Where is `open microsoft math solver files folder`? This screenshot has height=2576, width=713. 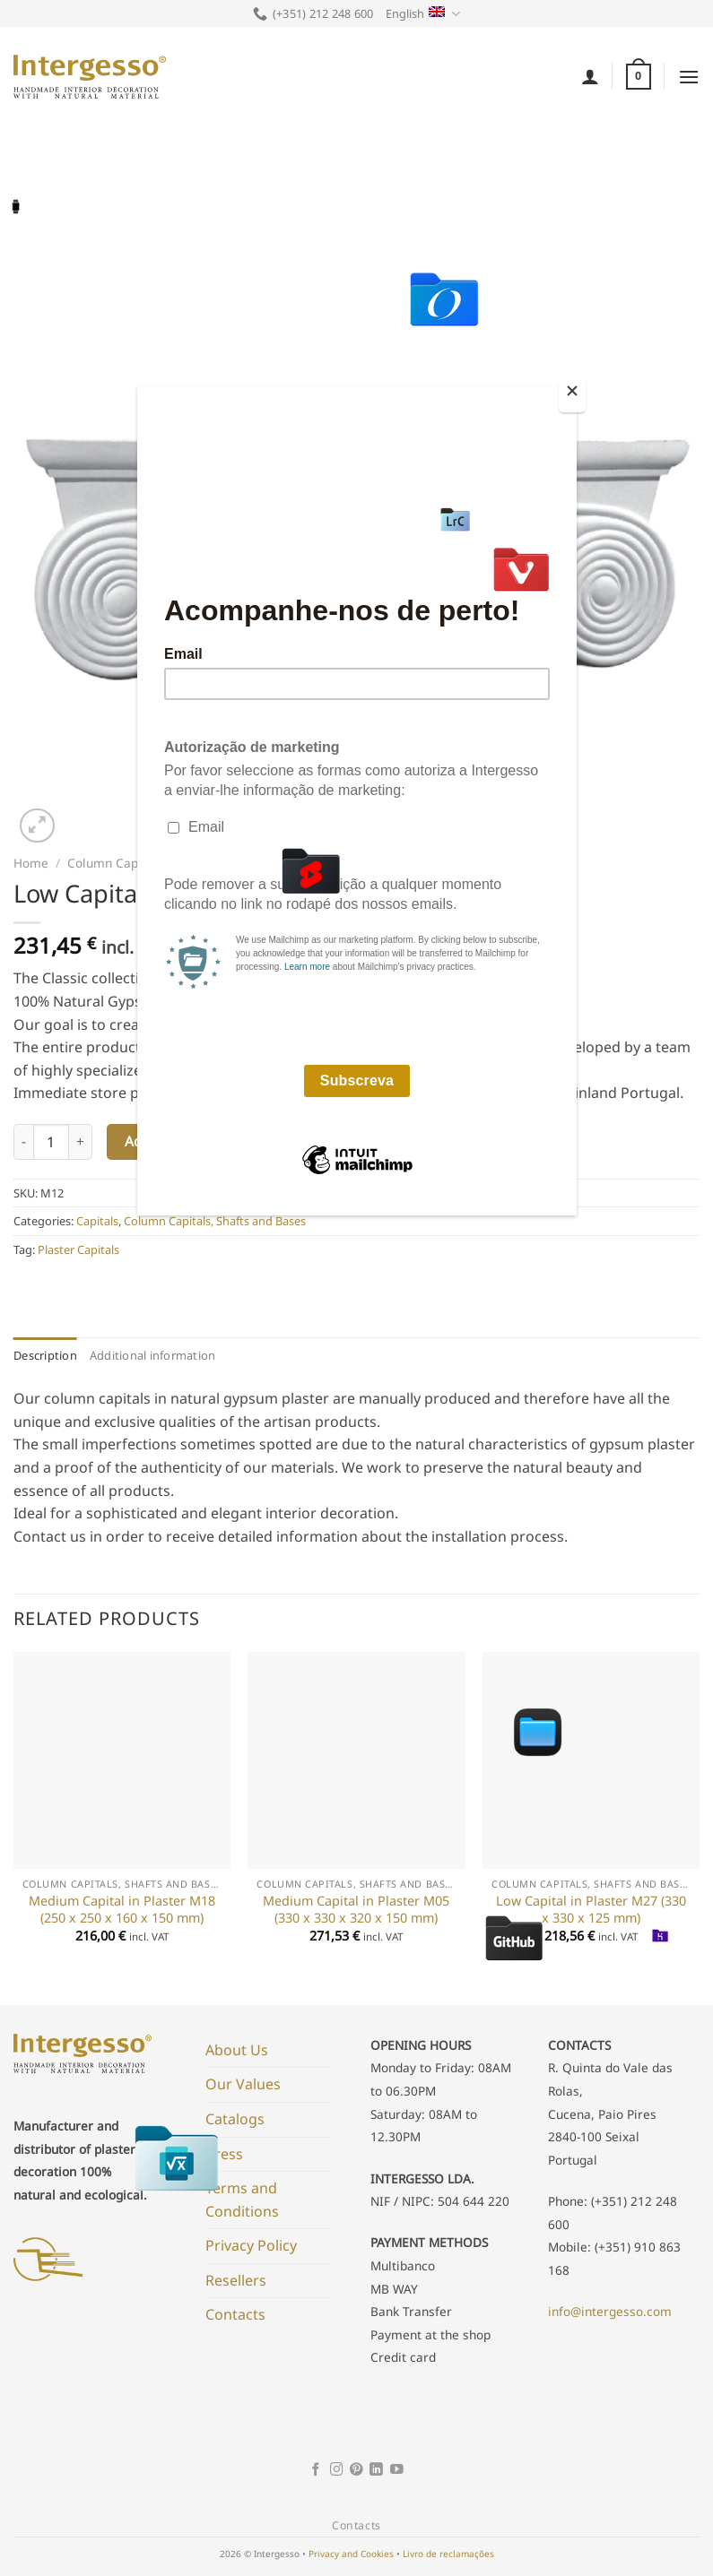
open microsoft math solver files folder is located at coordinates (176, 2160).